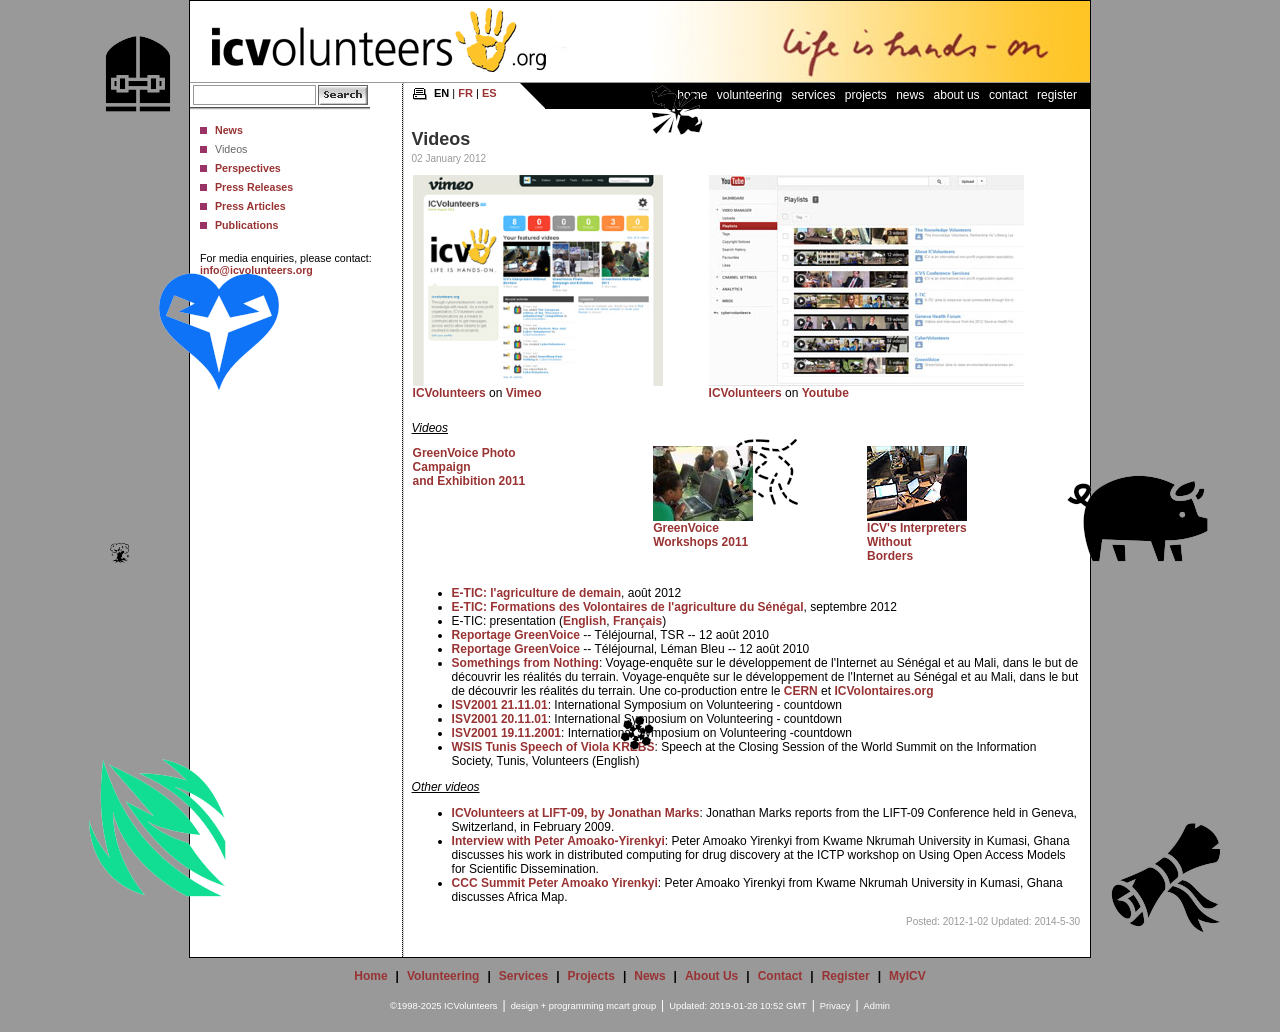  What do you see at coordinates (1137, 518) in the screenshot?
I see `view farm animals or livestock` at bounding box center [1137, 518].